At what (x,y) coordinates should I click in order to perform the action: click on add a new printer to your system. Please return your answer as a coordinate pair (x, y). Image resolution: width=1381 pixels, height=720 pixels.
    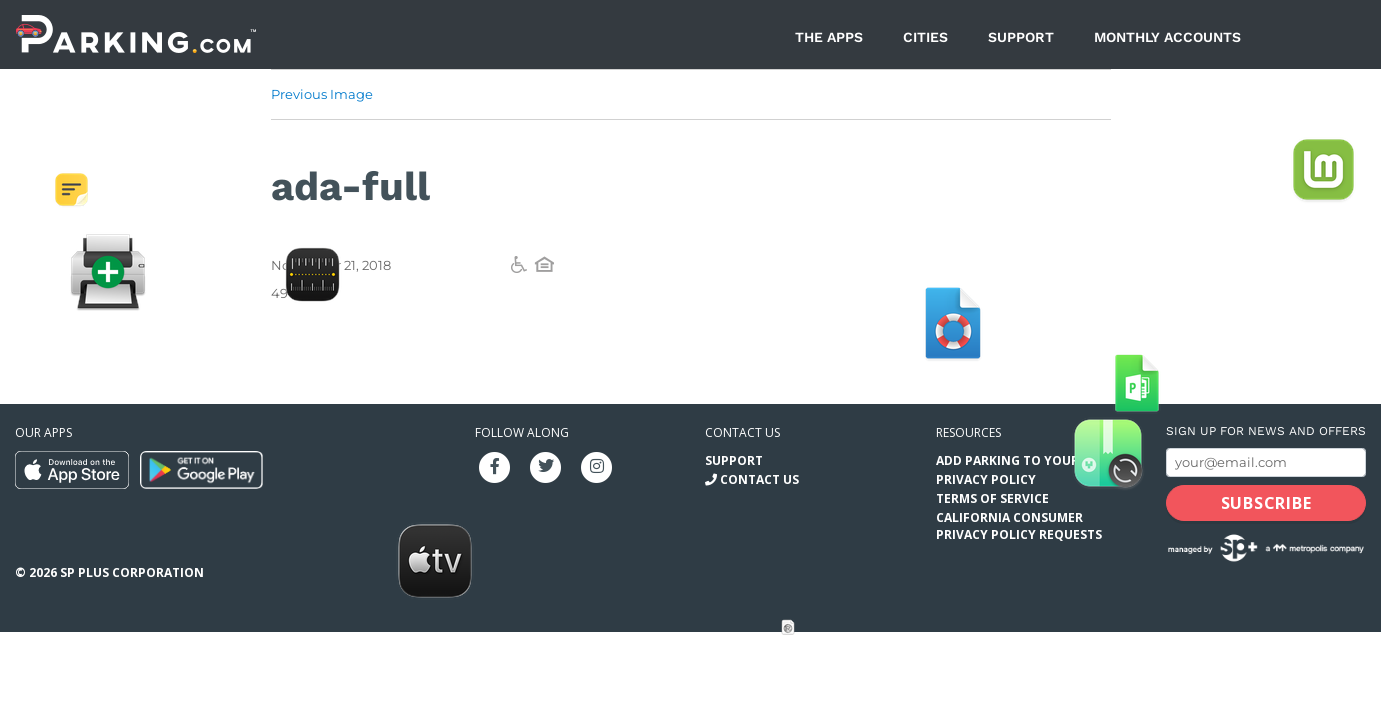
    Looking at the image, I should click on (108, 272).